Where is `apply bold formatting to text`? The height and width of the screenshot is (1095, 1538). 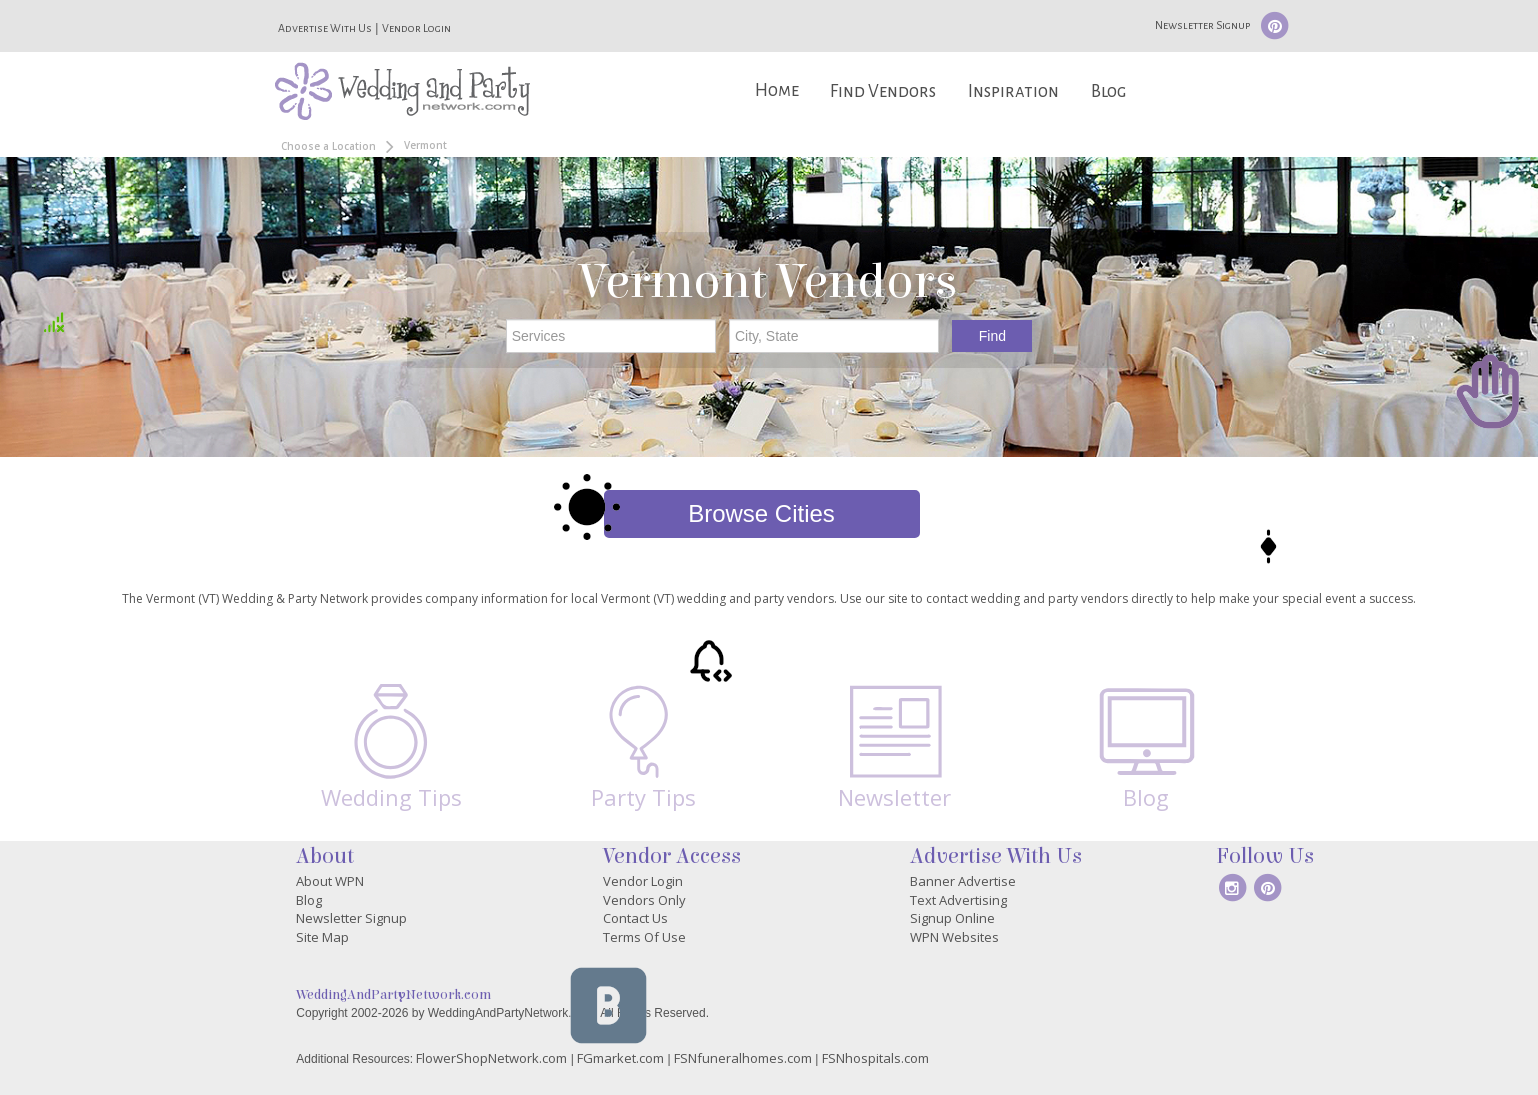
apply bold formatting to text is located at coordinates (608, 1005).